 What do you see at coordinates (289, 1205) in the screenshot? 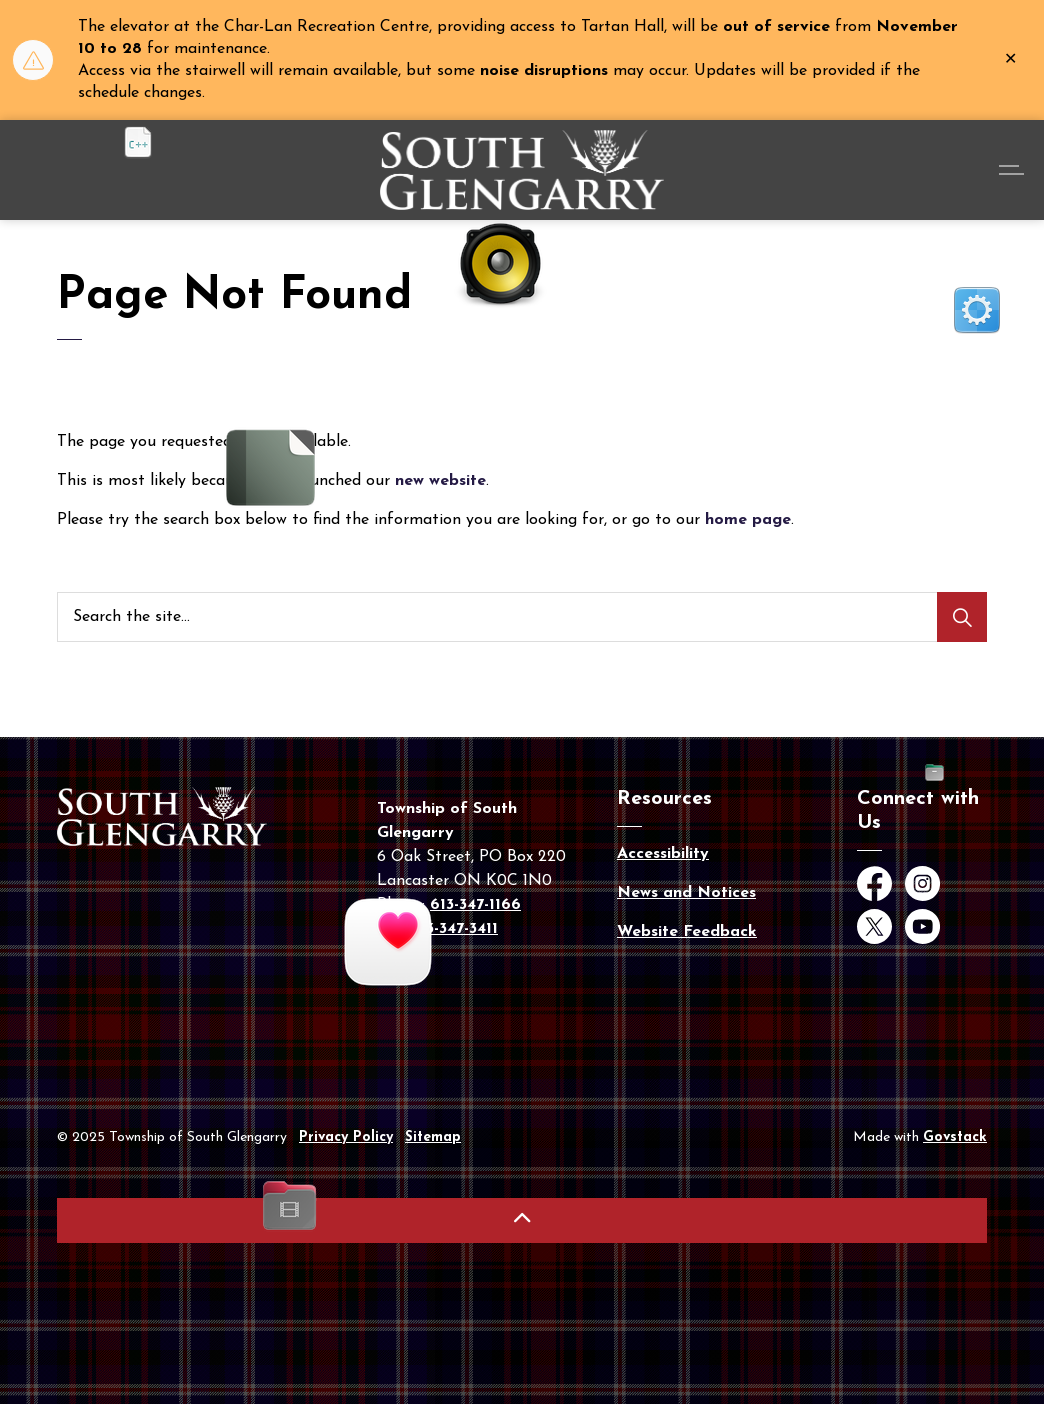
I see `open your videos folder` at bounding box center [289, 1205].